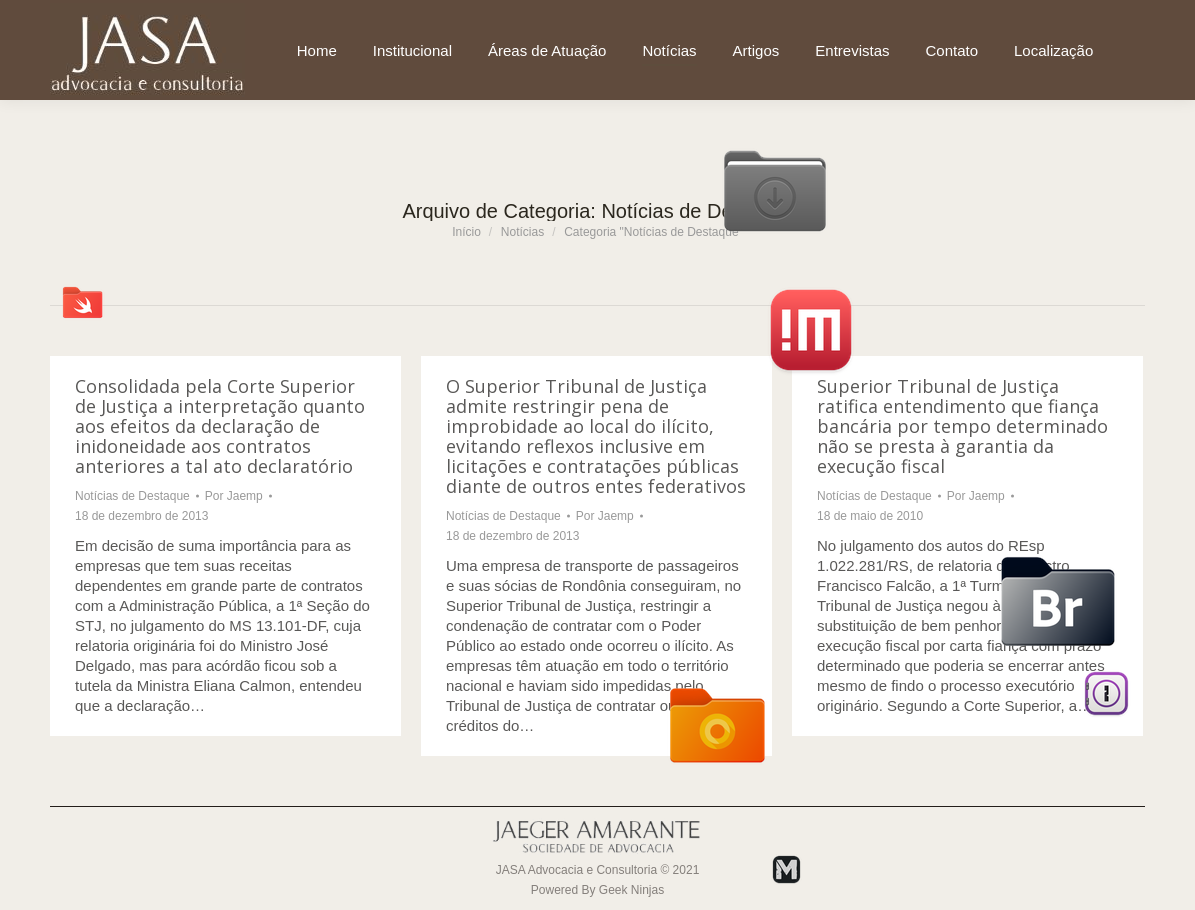  I want to click on open android oreo system folder, so click(717, 728).